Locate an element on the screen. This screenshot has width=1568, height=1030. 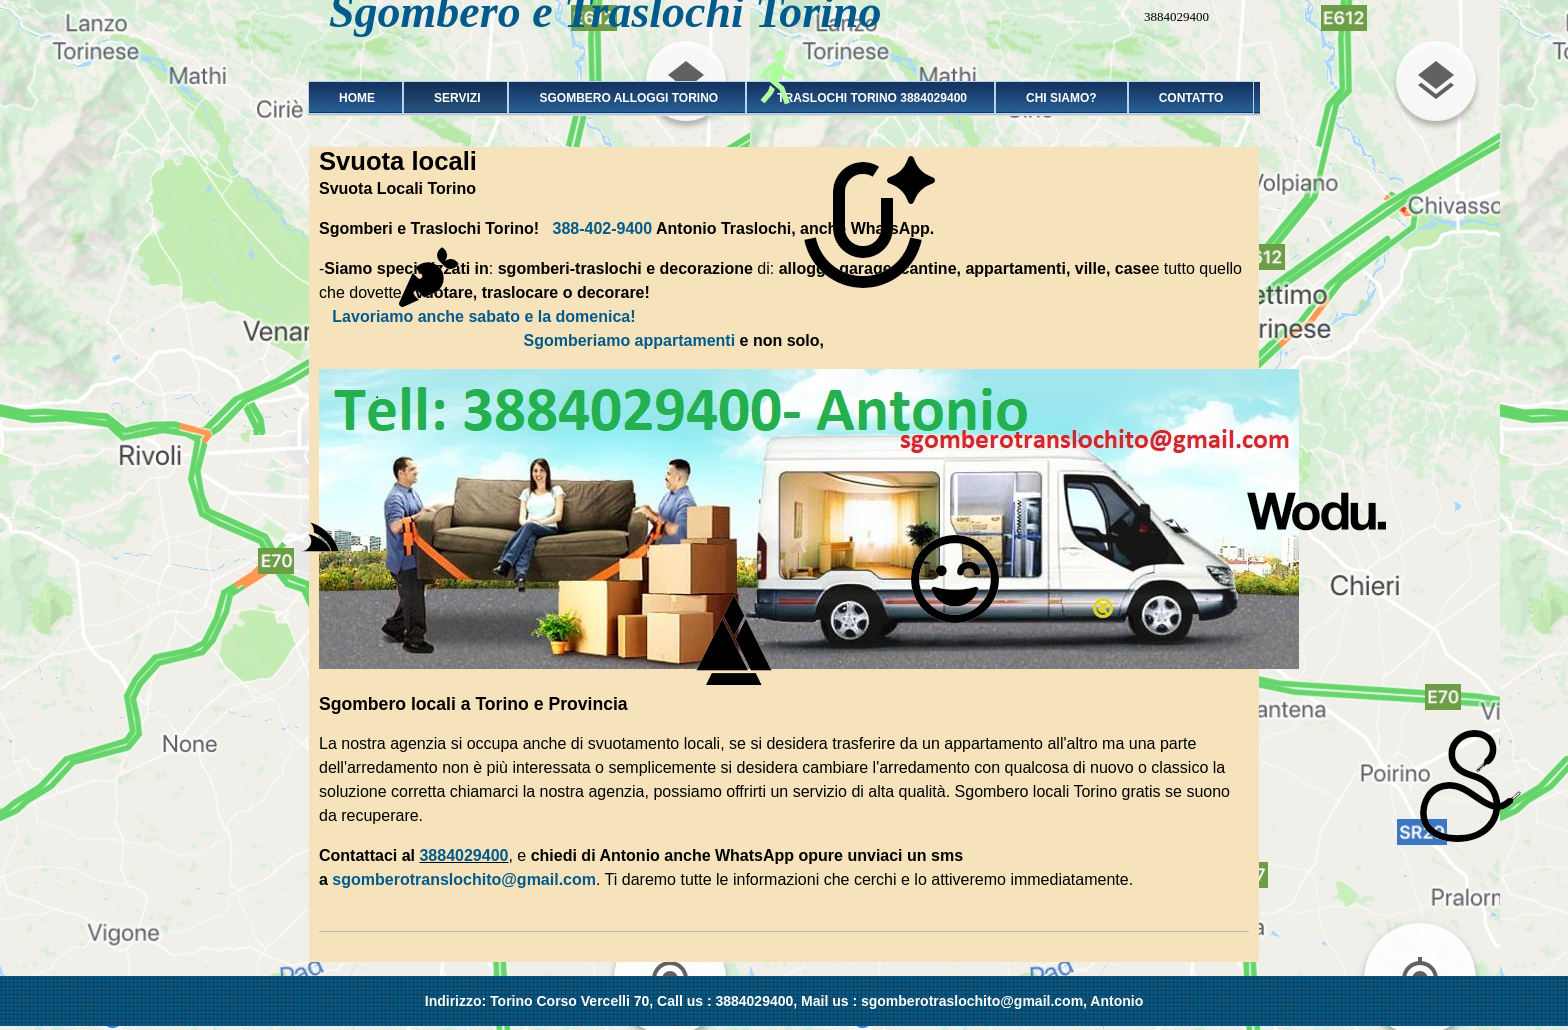
disable auto-refresh is located at coordinates (1103, 608).